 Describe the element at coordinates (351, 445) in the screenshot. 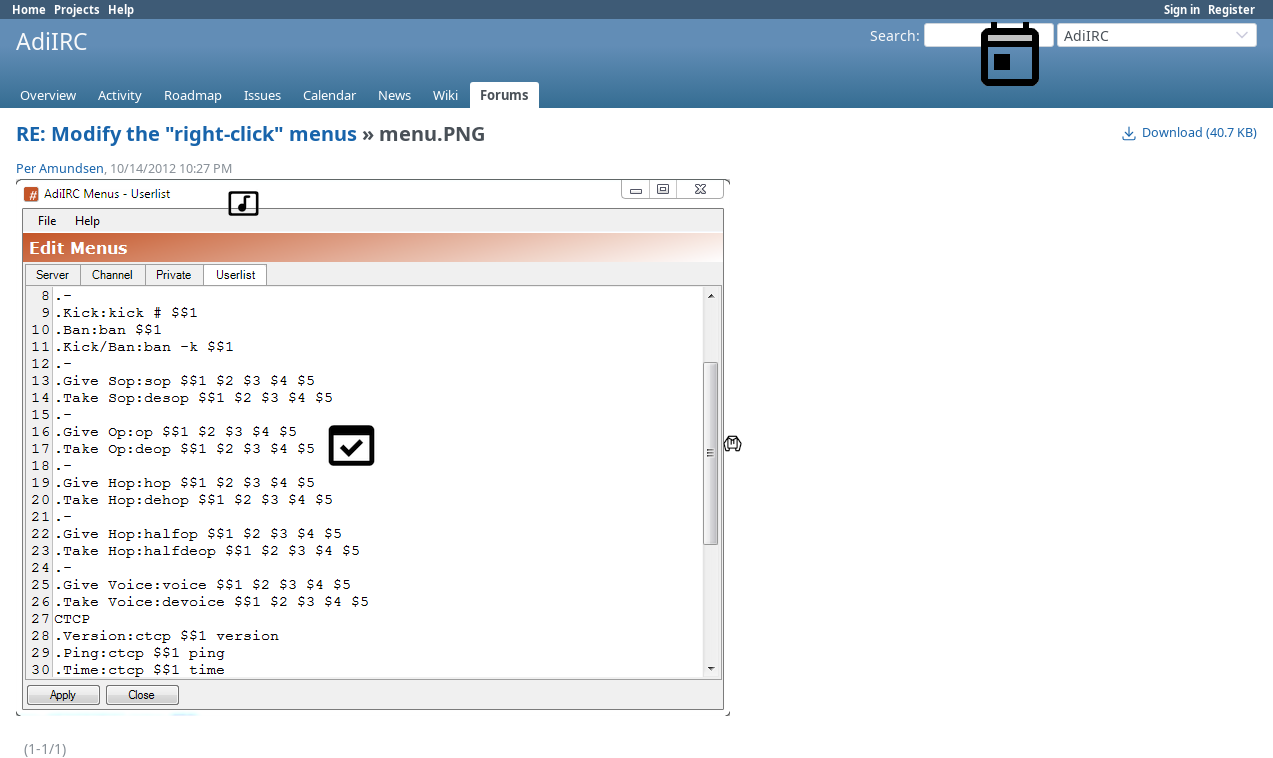

I see `indicates a verified domain or website` at that location.